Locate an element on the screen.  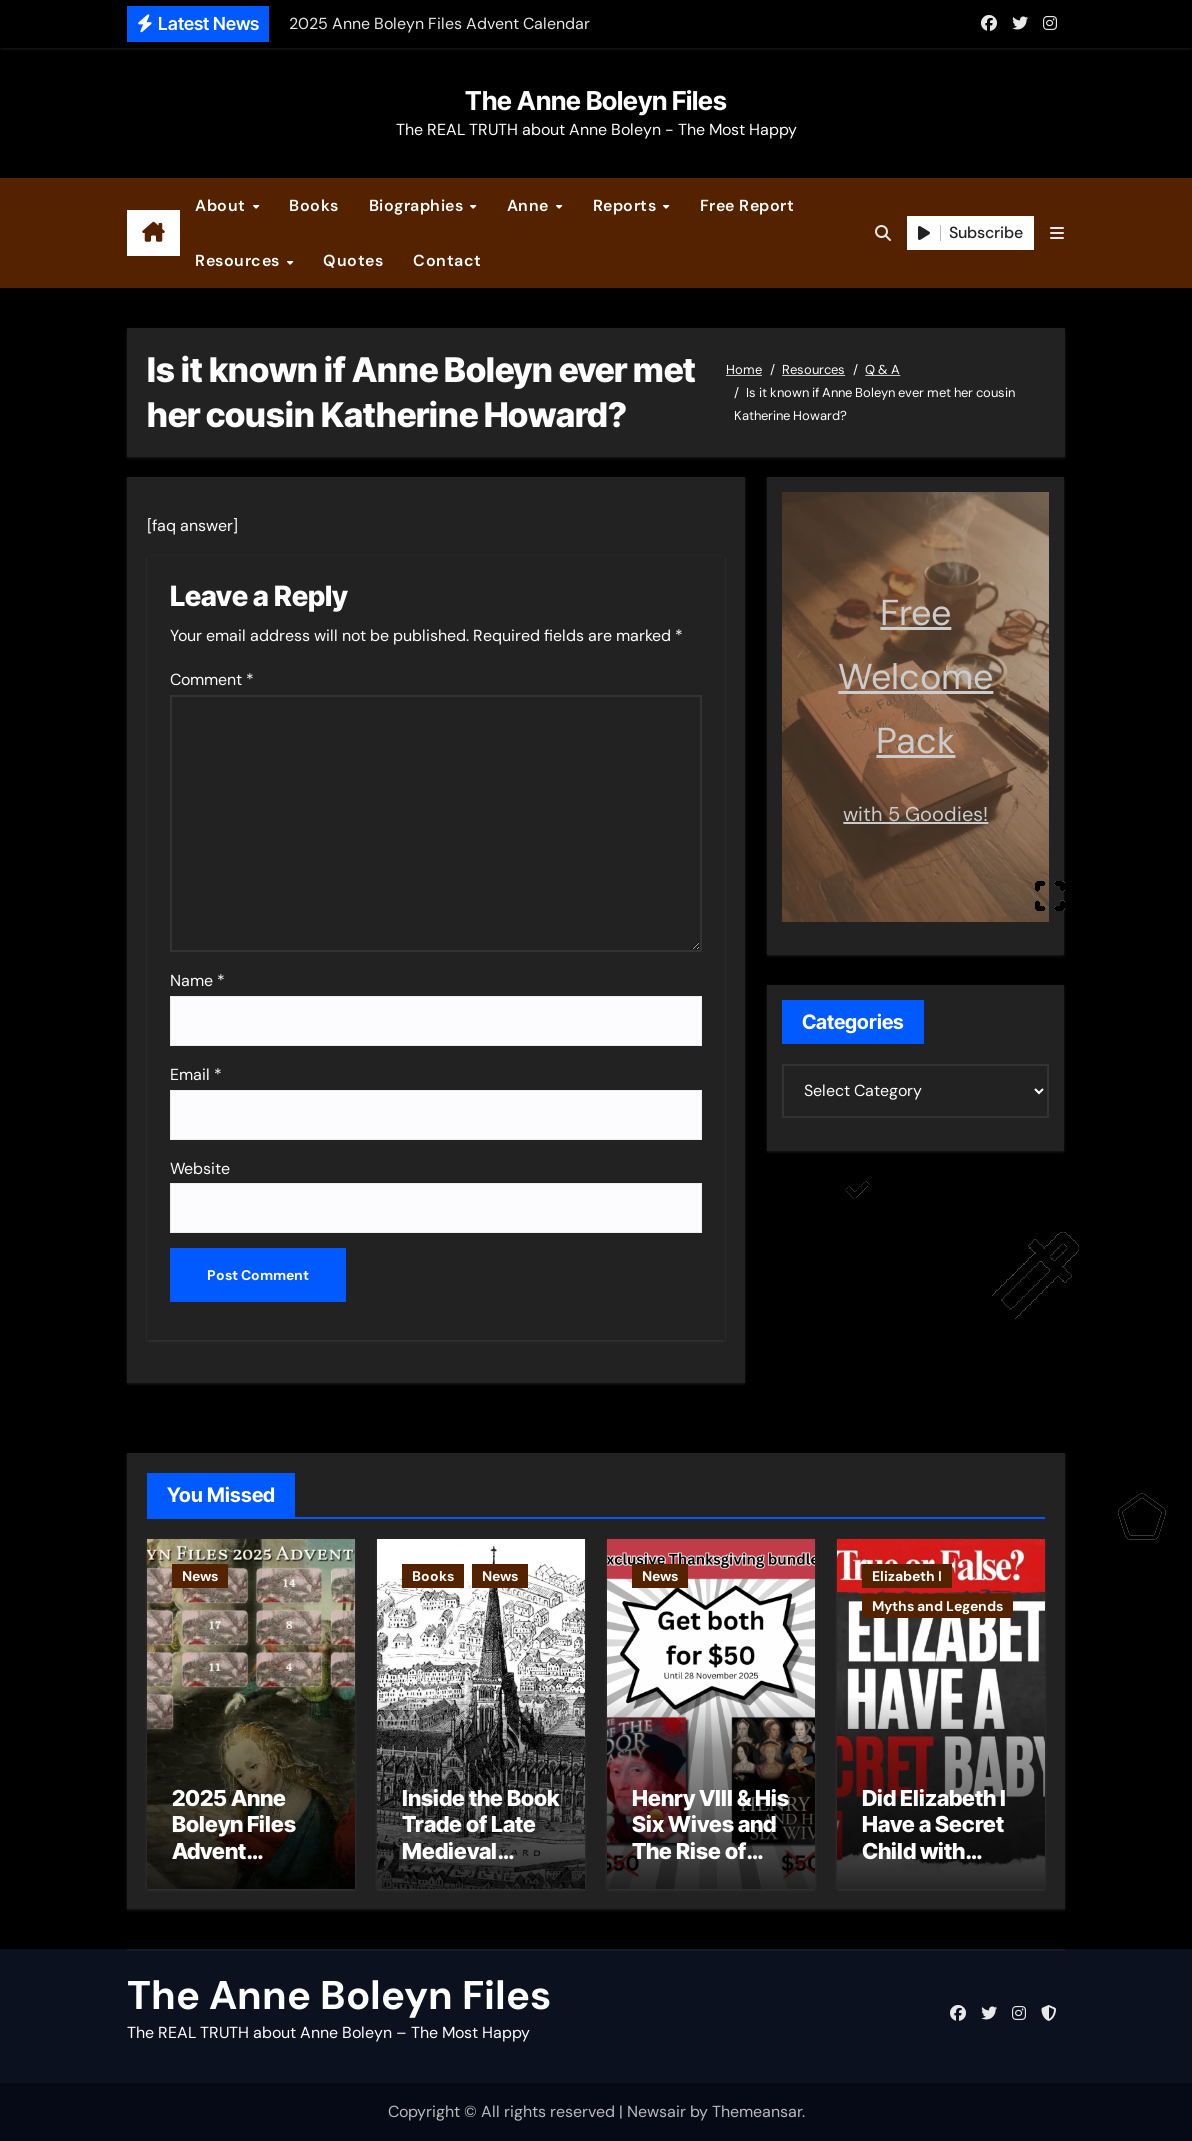
pentagon shape indicator is located at coordinates (1142, 1518).